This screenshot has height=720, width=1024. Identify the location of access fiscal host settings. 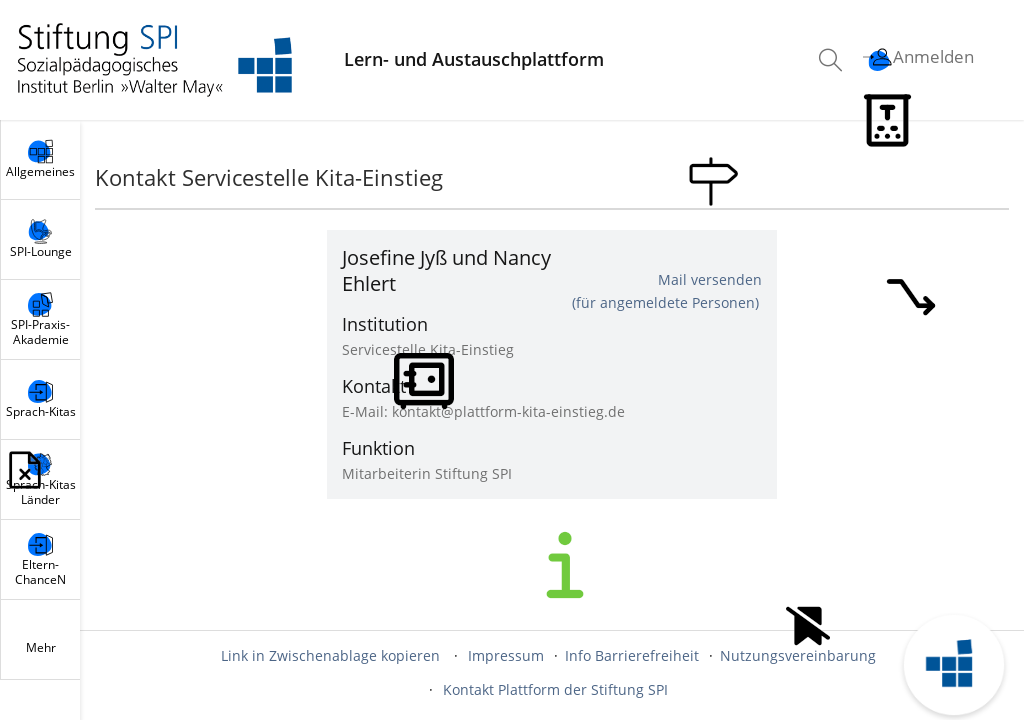
(424, 383).